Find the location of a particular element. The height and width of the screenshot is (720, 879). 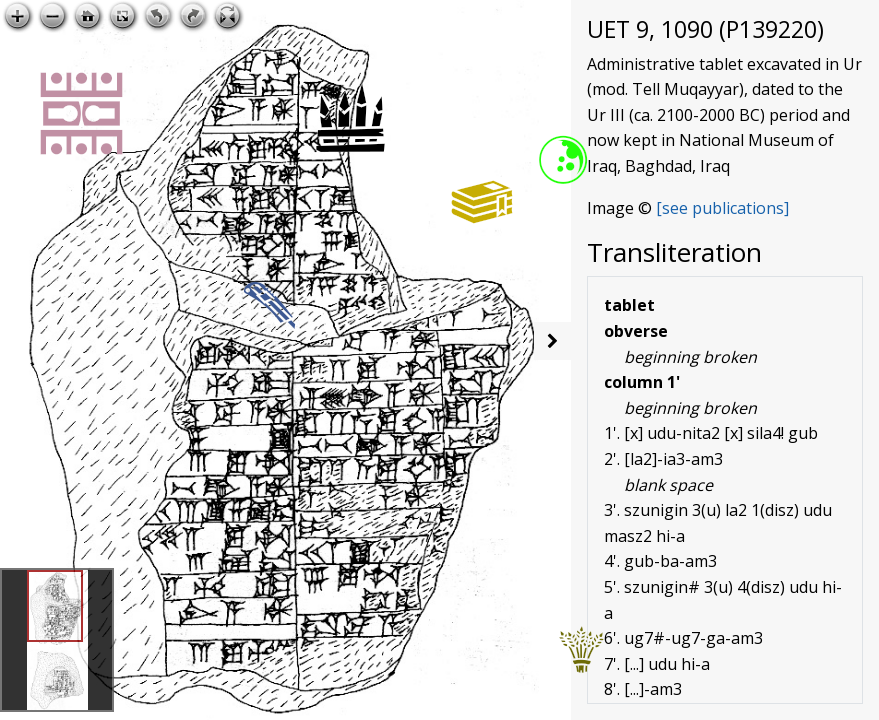

represents farming or agriculture in a game interface is located at coordinates (581, 649).